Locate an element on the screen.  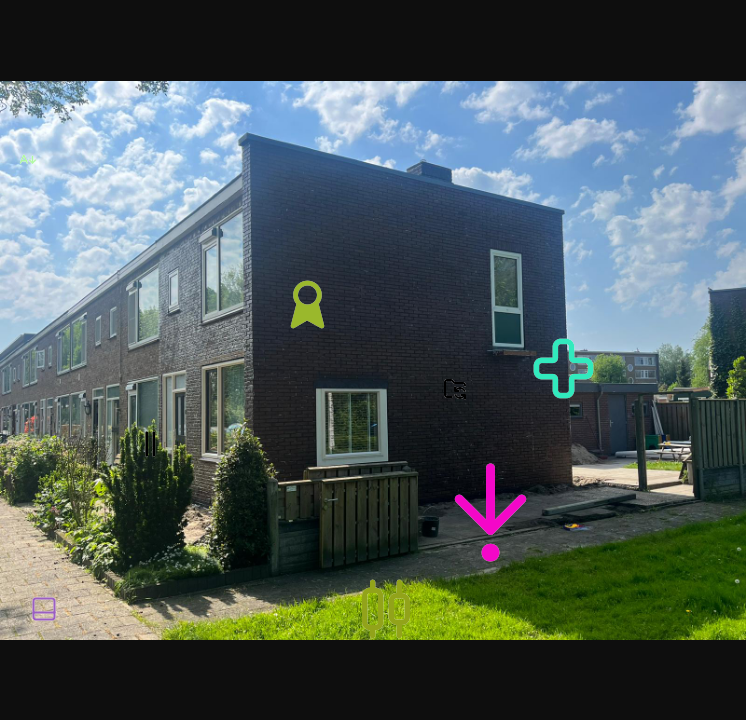
download to a specific location is located at coordinates (490, 512).